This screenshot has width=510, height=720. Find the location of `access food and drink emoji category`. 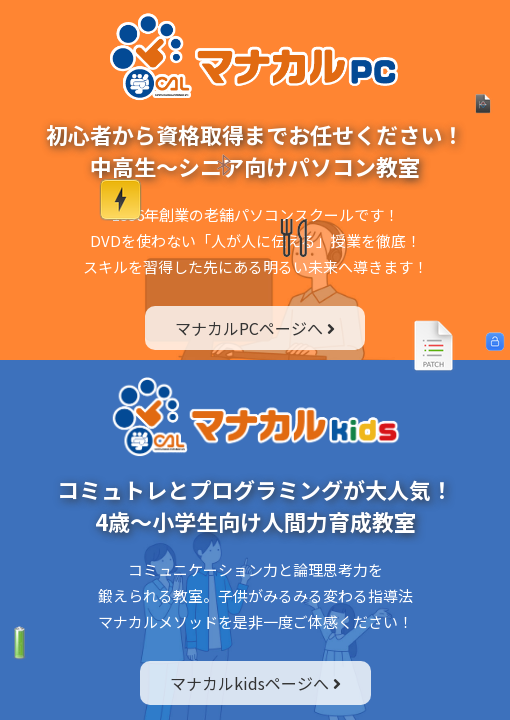

access food and drink emoji category is located at coordinates (295, 238).